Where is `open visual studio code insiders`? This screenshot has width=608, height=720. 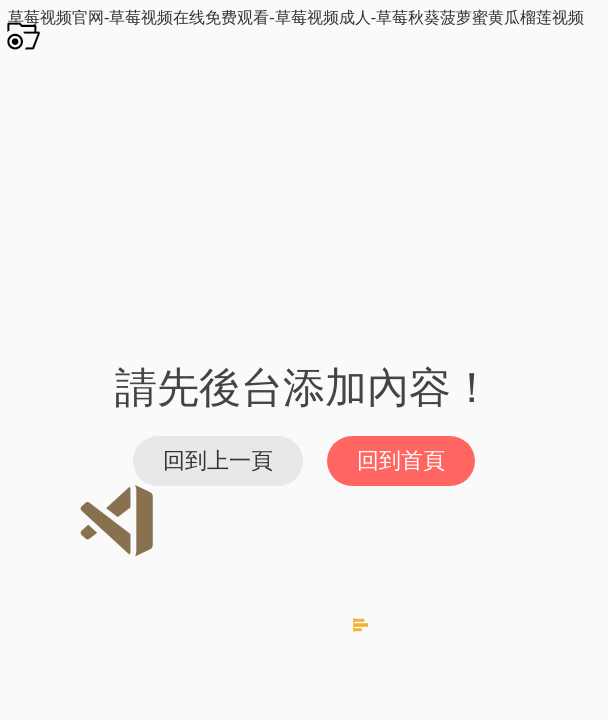 open visual studio code insiders is located at coordinates (119, 523).